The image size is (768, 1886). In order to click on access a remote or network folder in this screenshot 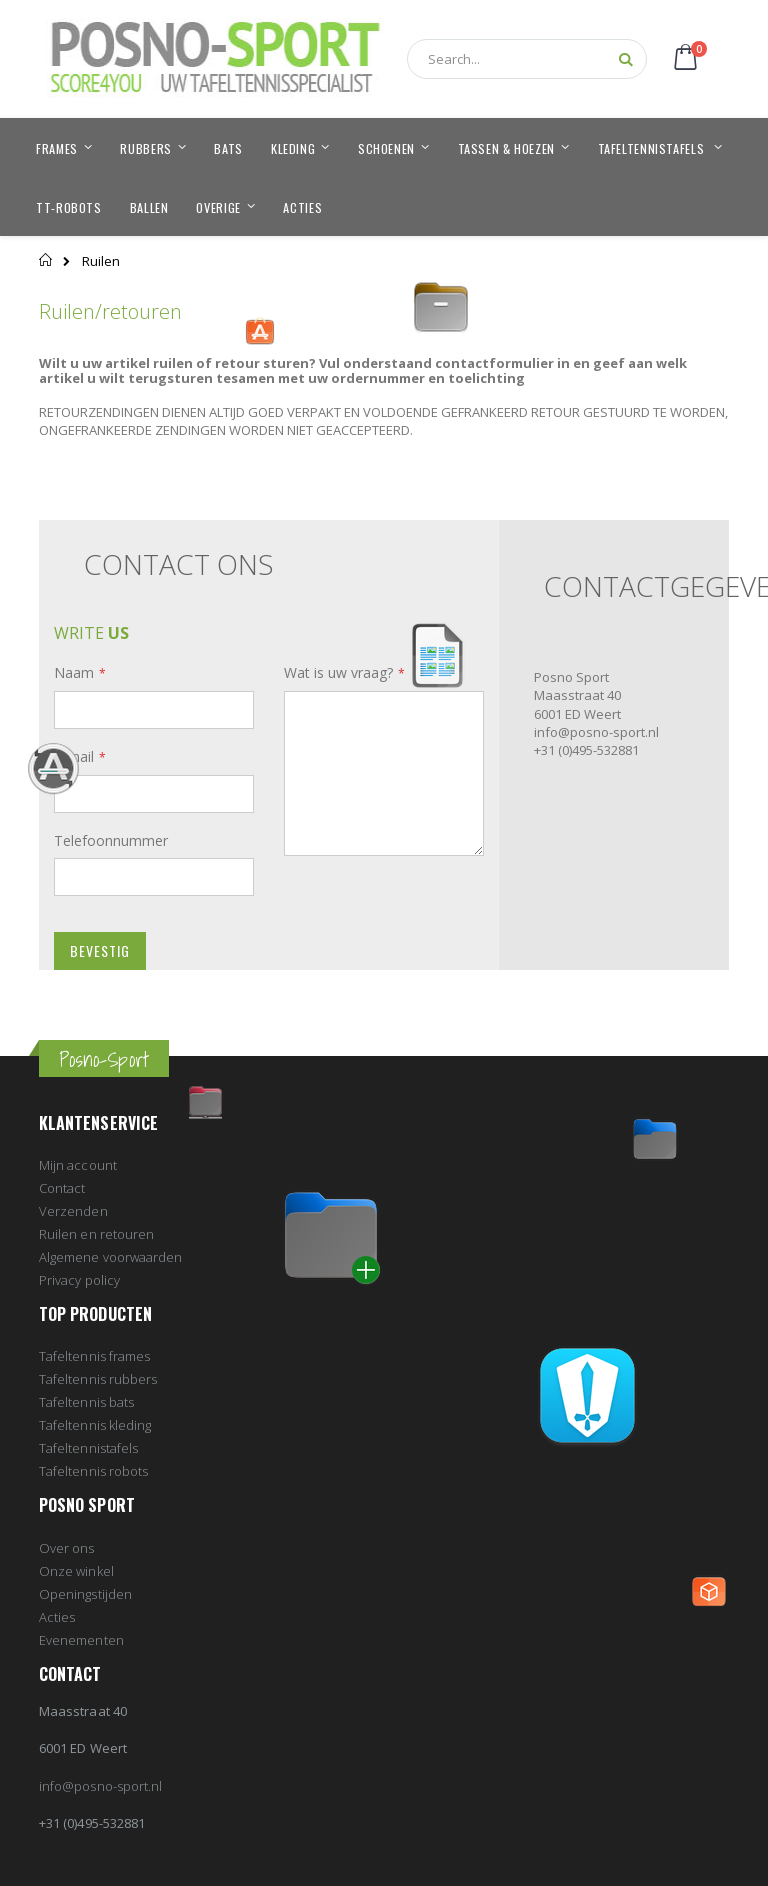, I will do `click(205, 1102)`.